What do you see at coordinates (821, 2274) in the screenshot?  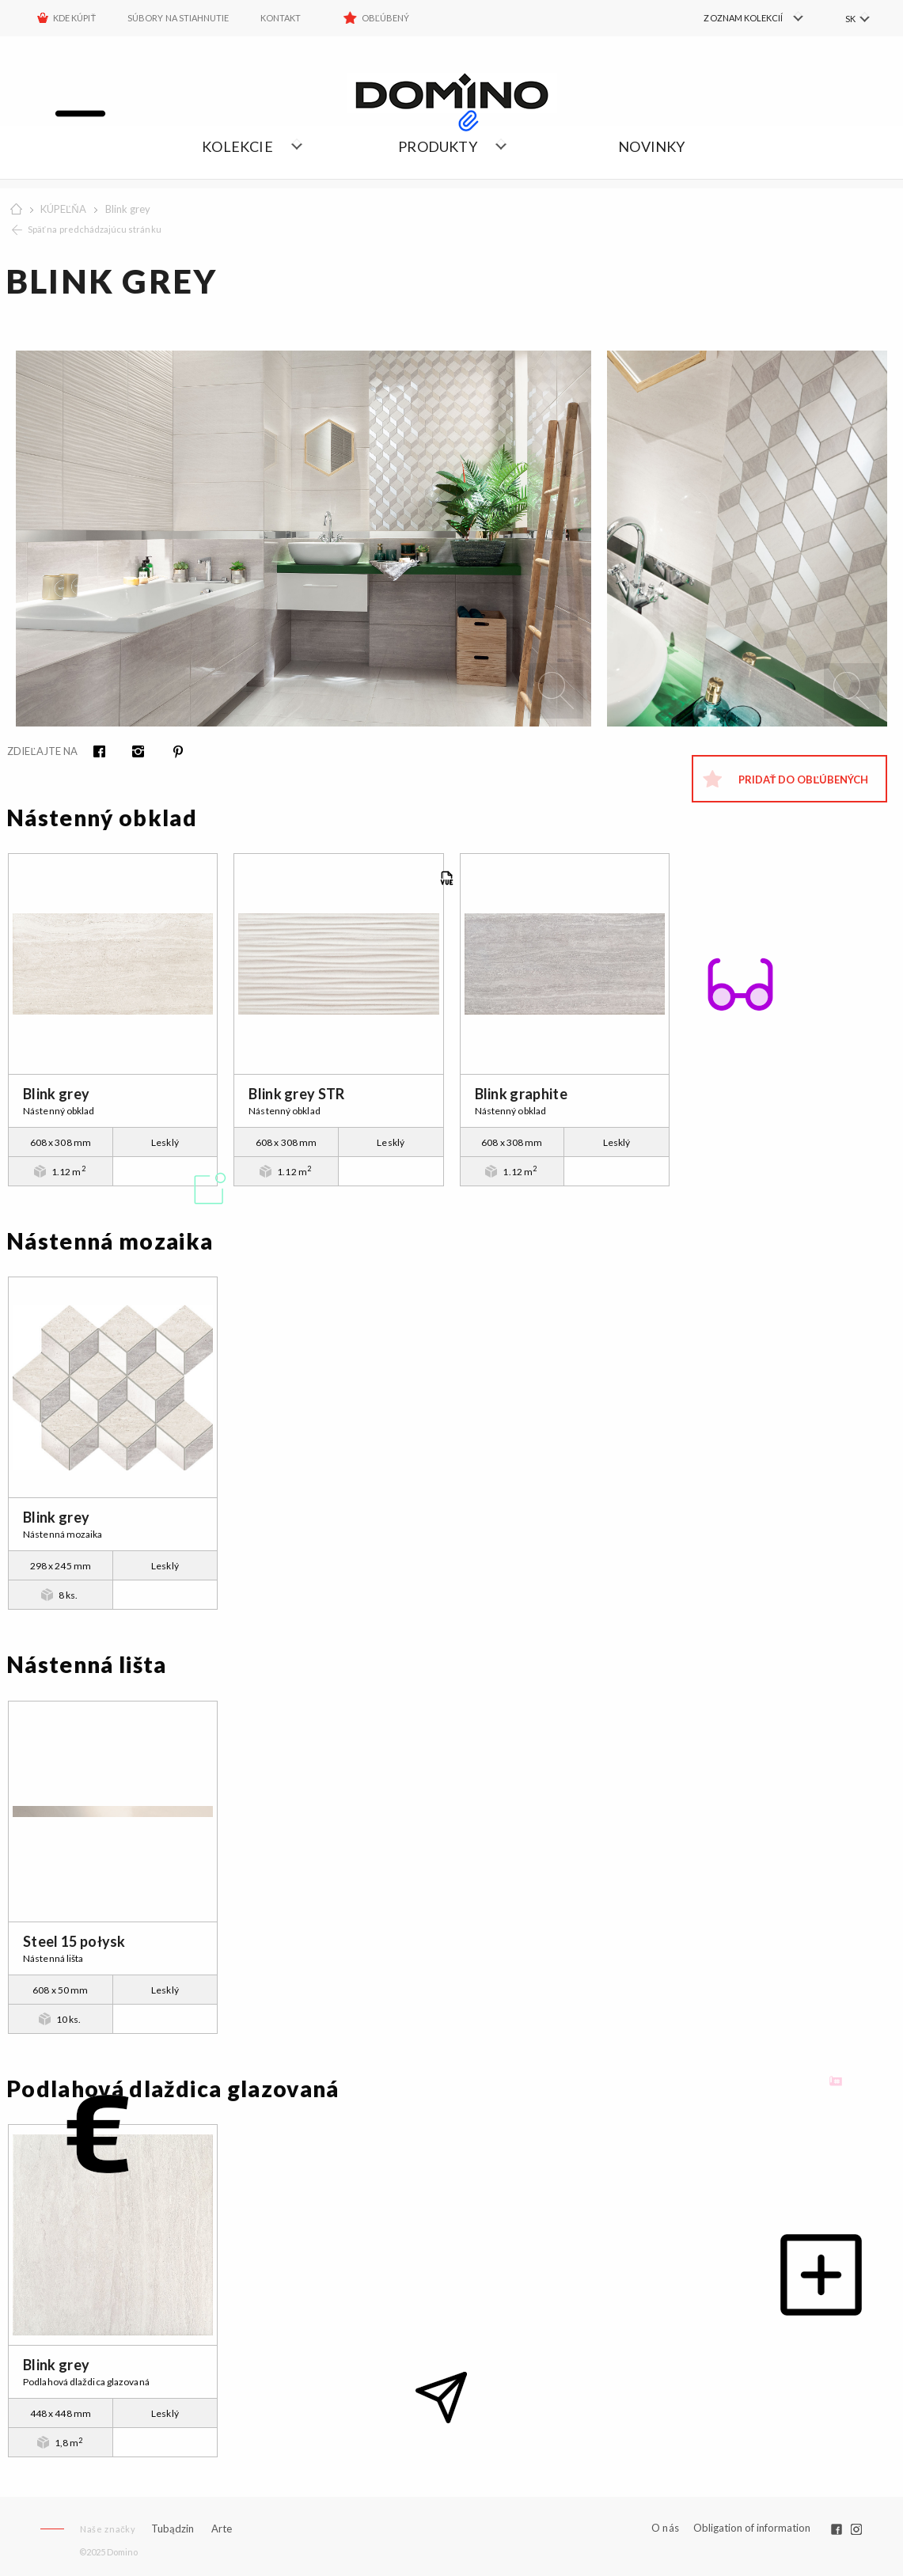 I see `add a new item` at bounding box center [821, 2274].